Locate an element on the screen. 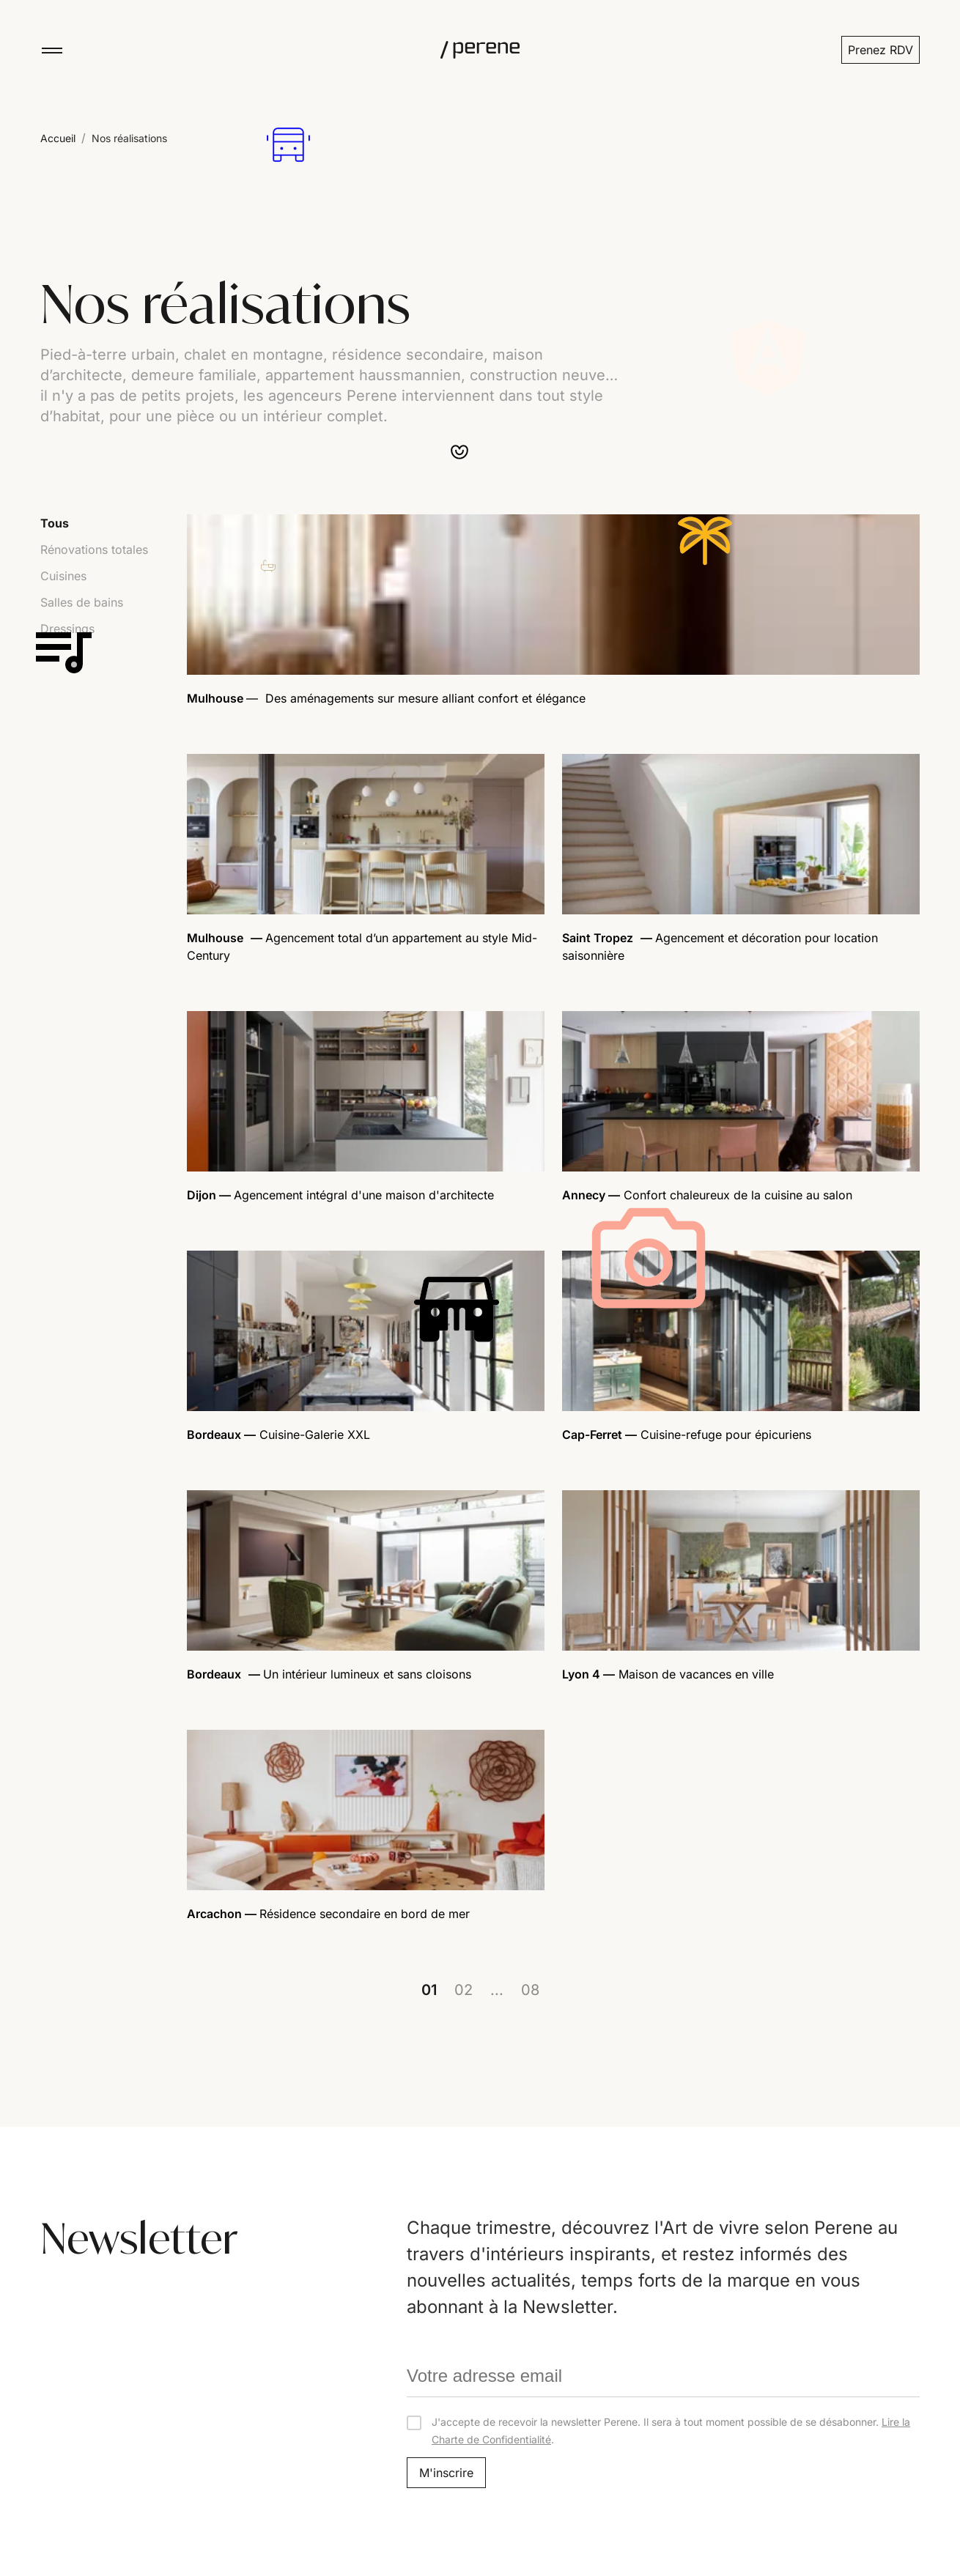  view bathroom amenities is located at coordinates (268, 566).